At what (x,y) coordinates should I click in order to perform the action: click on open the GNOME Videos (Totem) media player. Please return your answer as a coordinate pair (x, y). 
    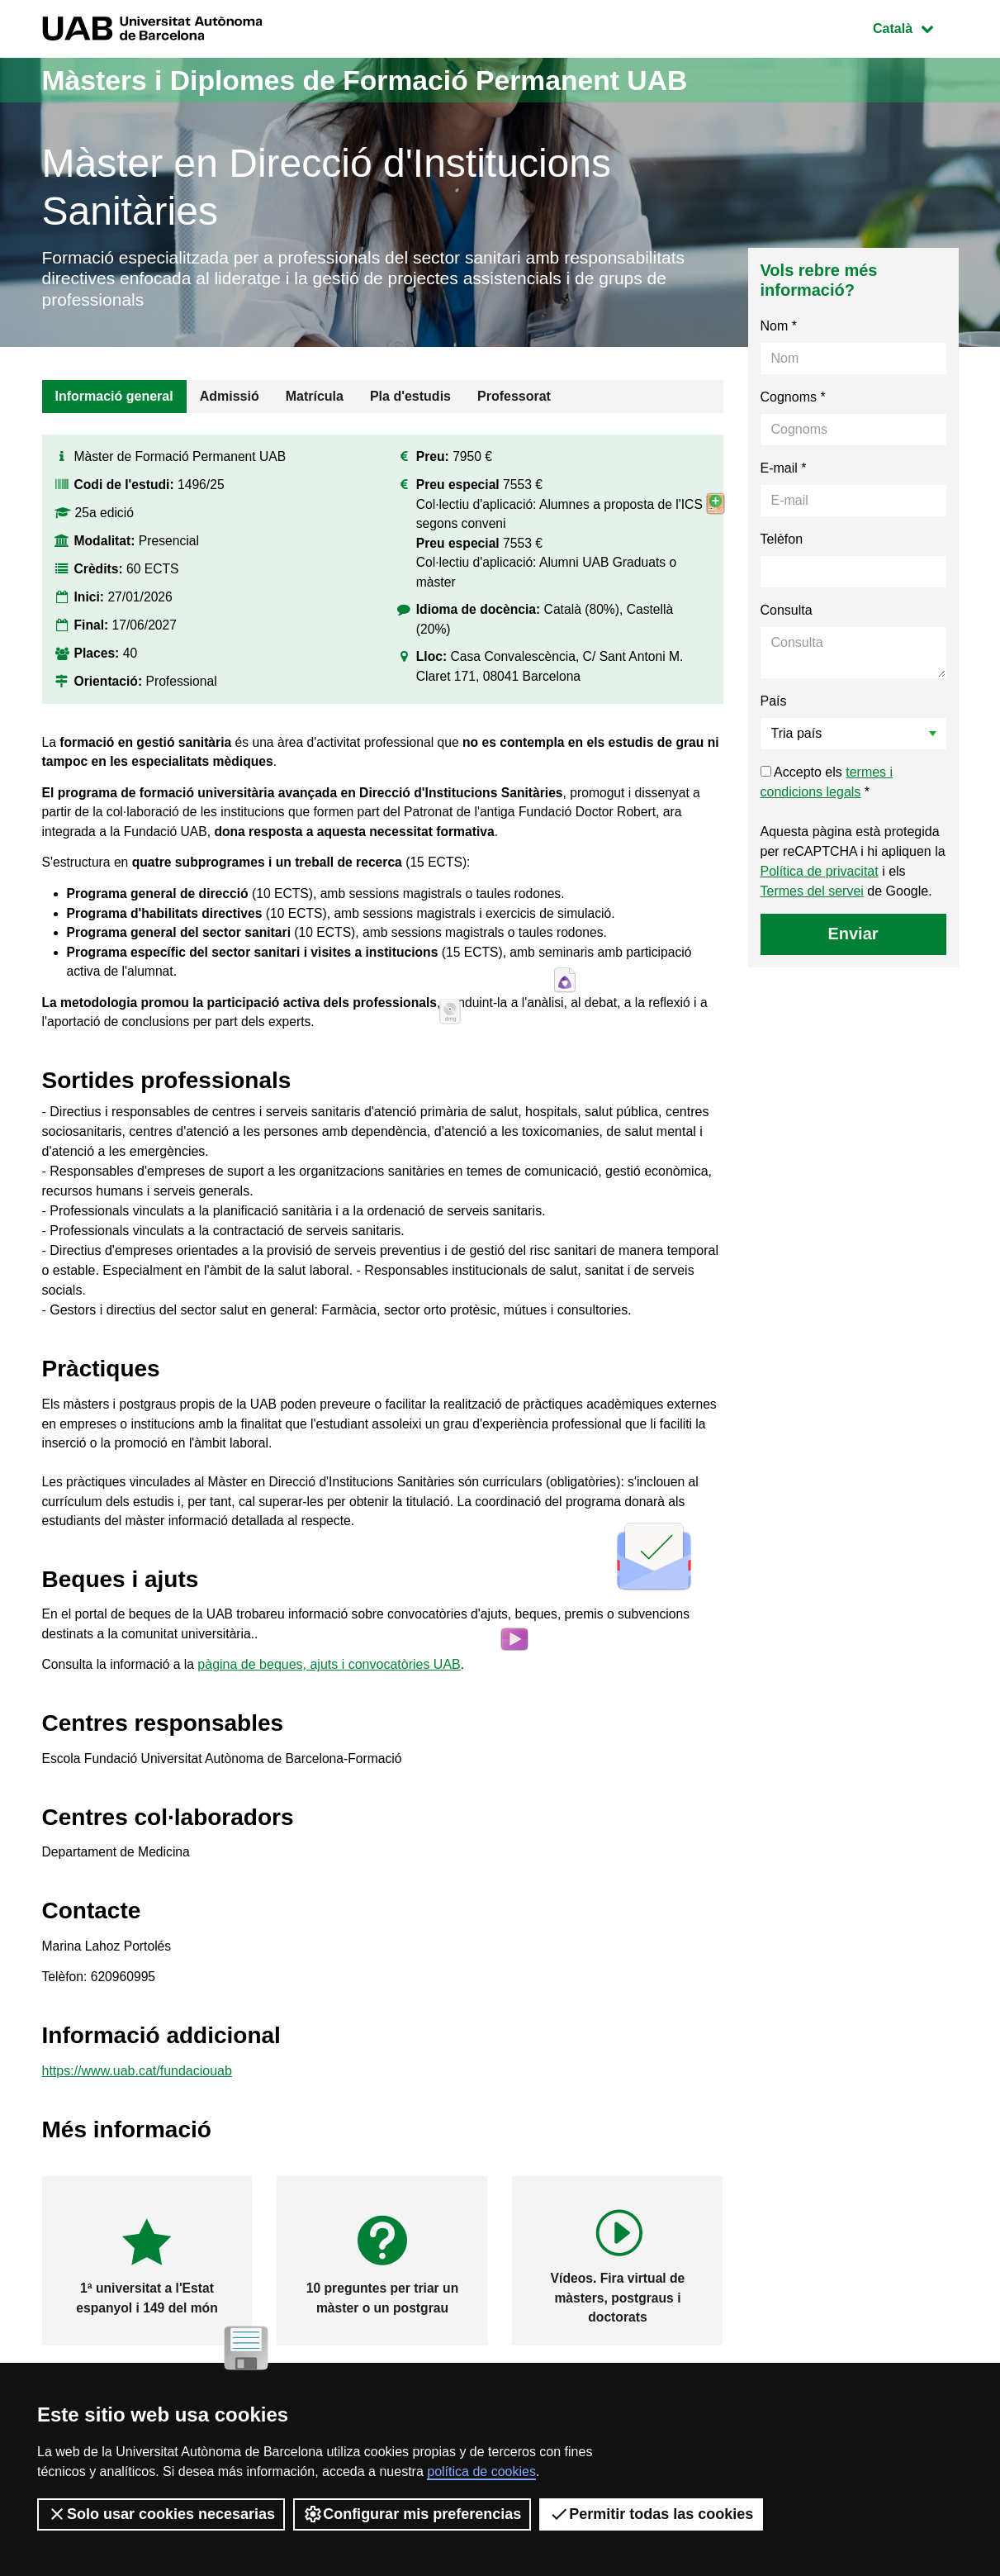
    Looking at the image, I should click on (514, 1639).